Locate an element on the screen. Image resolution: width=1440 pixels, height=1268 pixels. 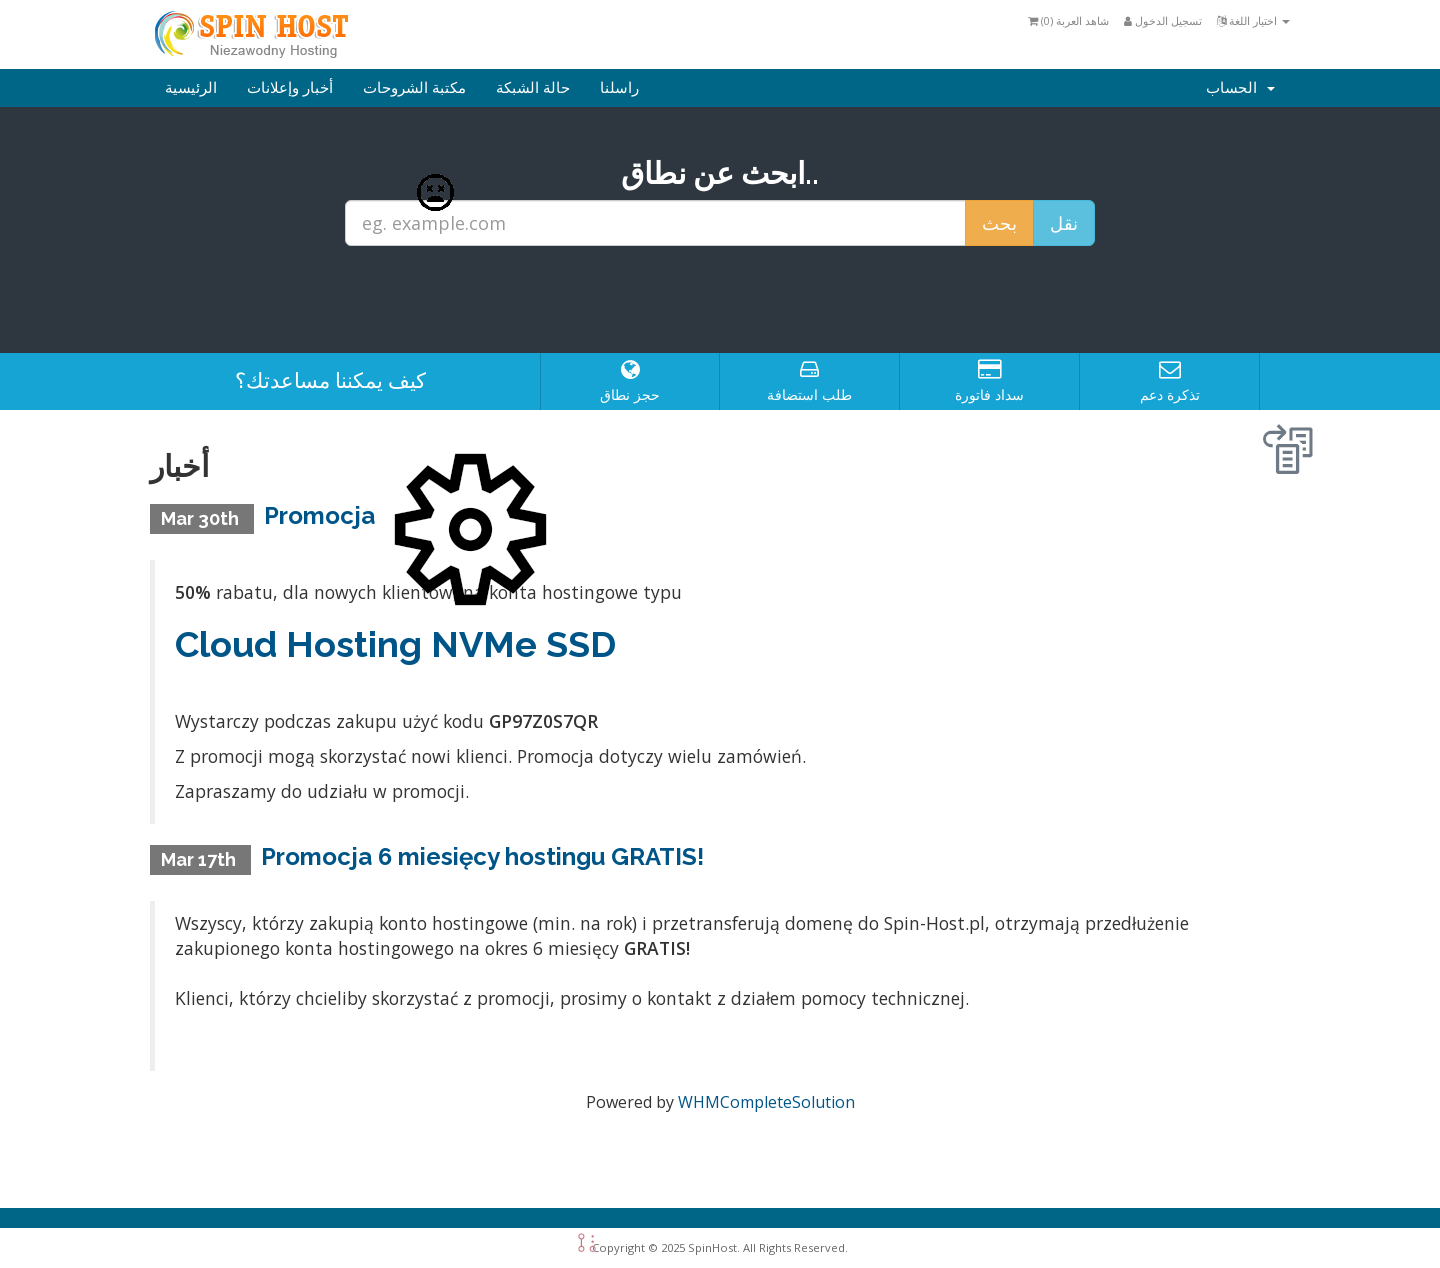
find all references to a symbol or variable is located at coordinates (1288, 449).